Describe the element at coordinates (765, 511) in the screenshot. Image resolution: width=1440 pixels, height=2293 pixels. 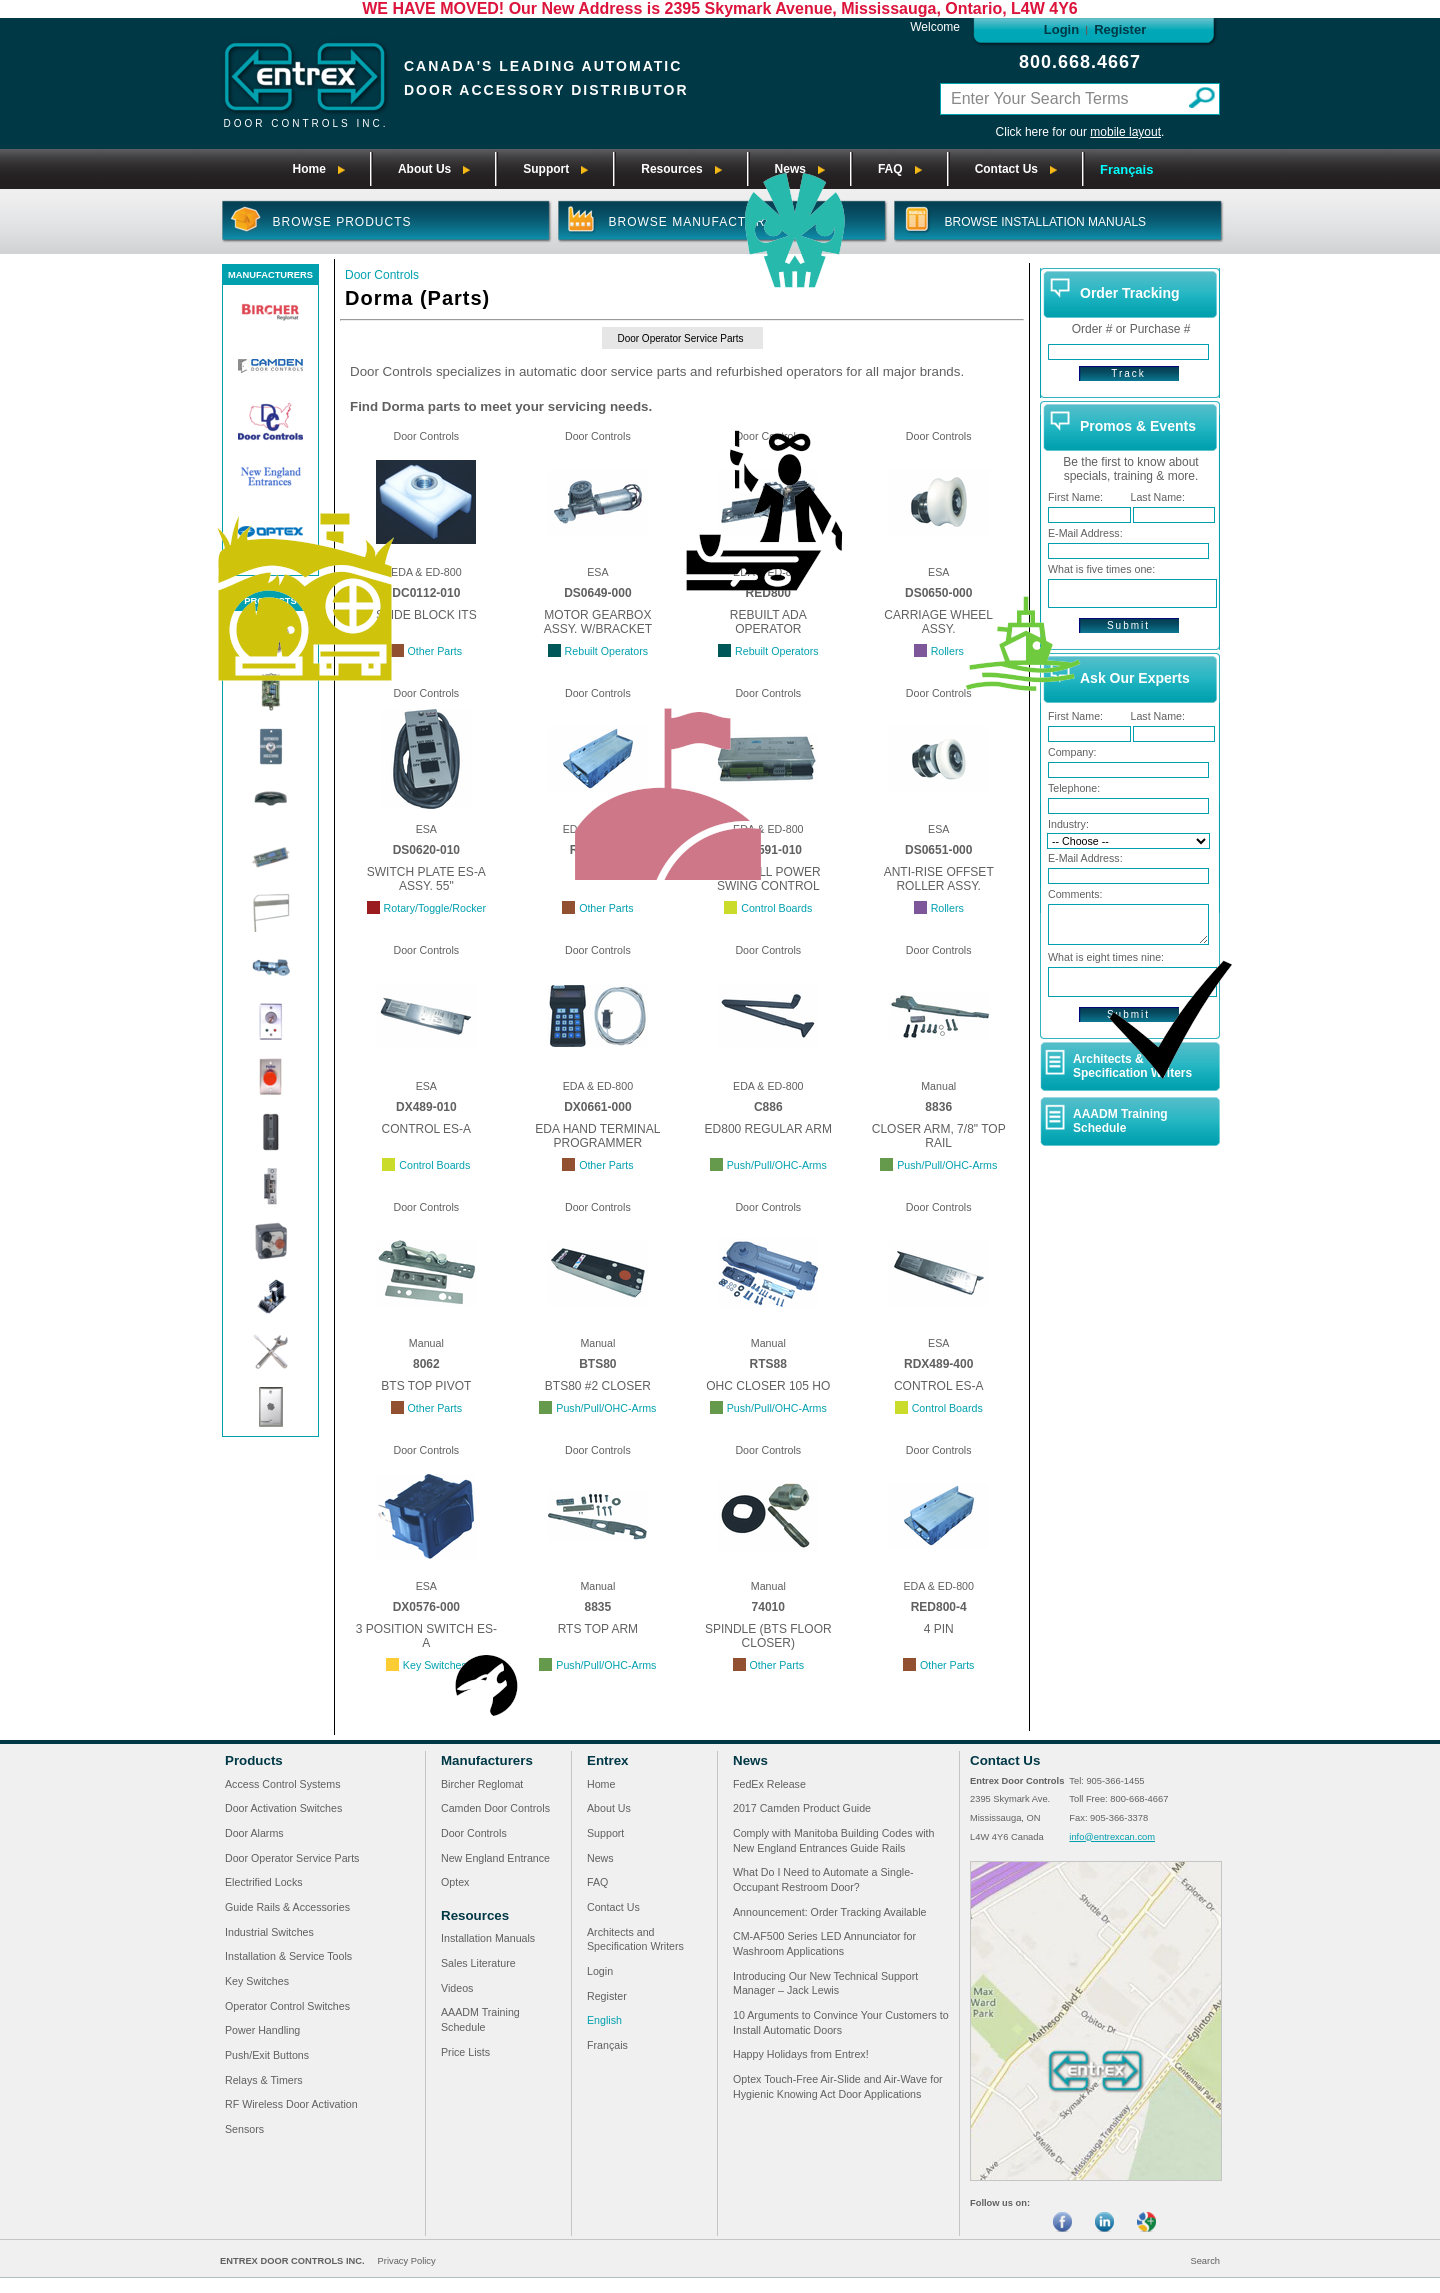
I see `view the magician tarot card` at that location.